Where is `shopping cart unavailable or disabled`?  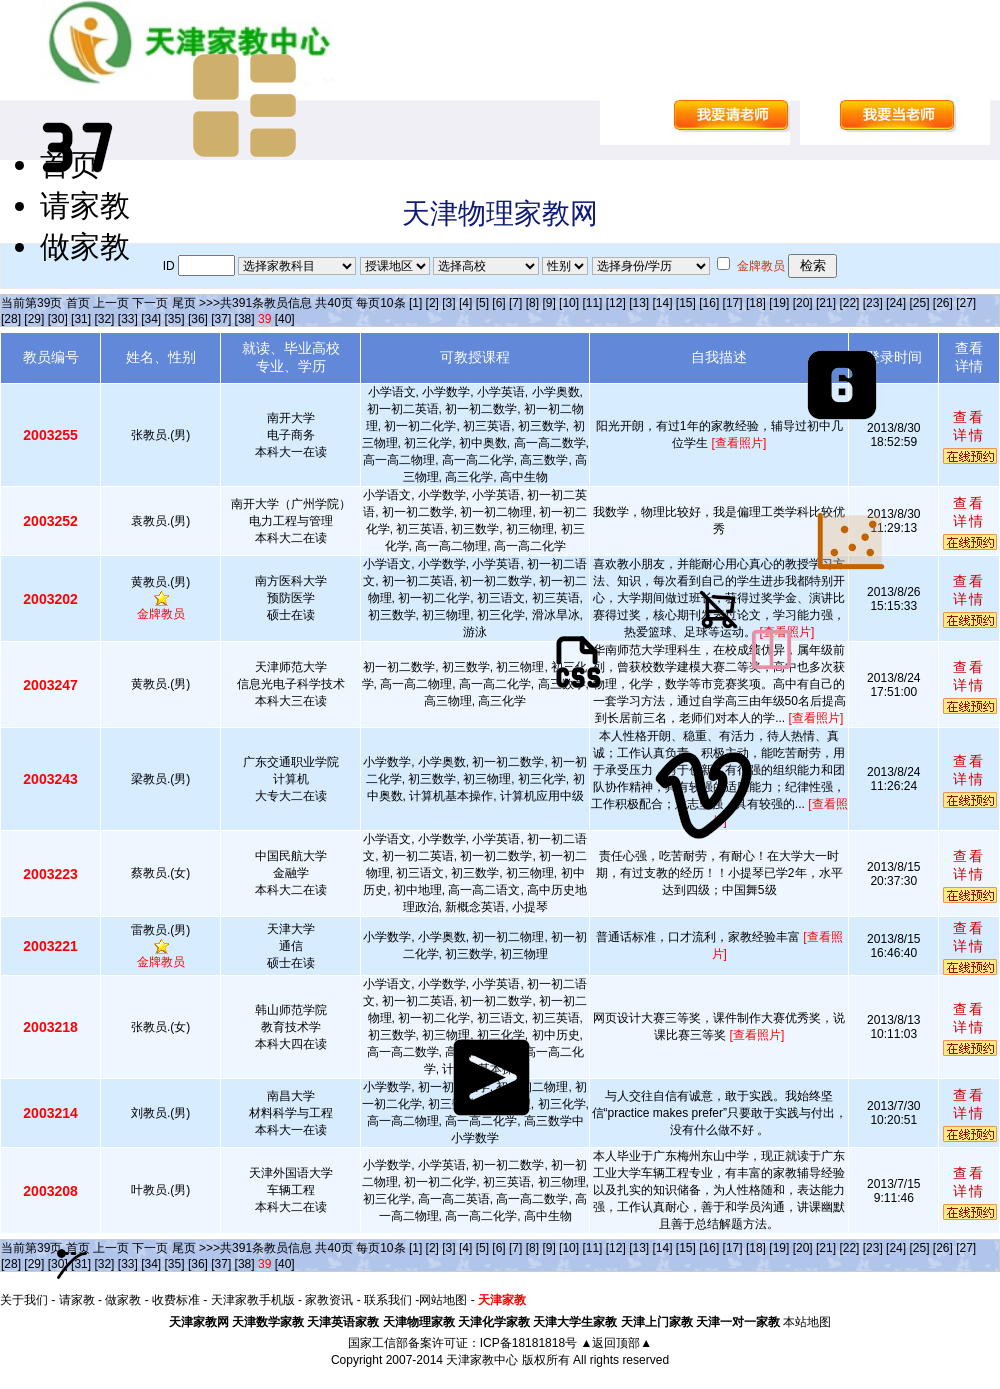 shopping cart unavailable or disabled is located at coordinates (718, 609).